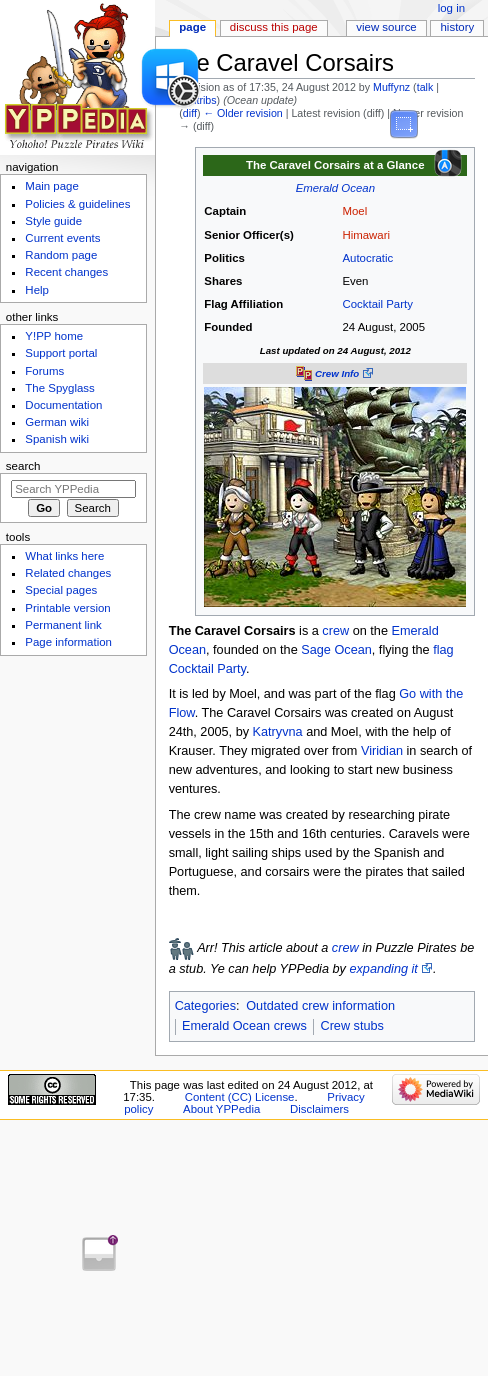  Describe the element at coordinates (99, 1254) in the screenshot. I see `sync inbox and outbox mail` at that location.